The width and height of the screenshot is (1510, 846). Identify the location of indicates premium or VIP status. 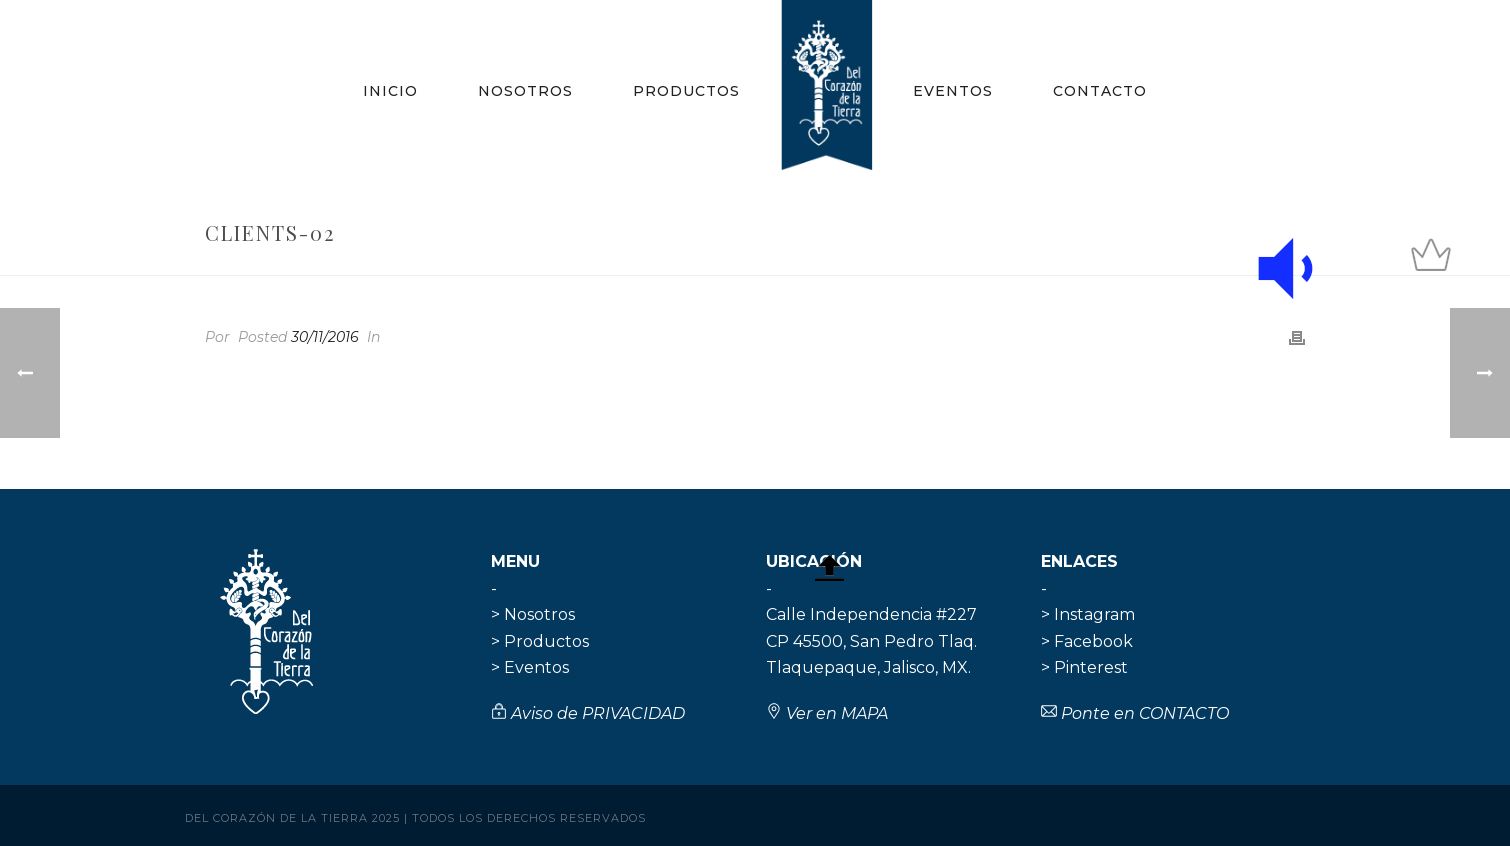
(1431, 257).